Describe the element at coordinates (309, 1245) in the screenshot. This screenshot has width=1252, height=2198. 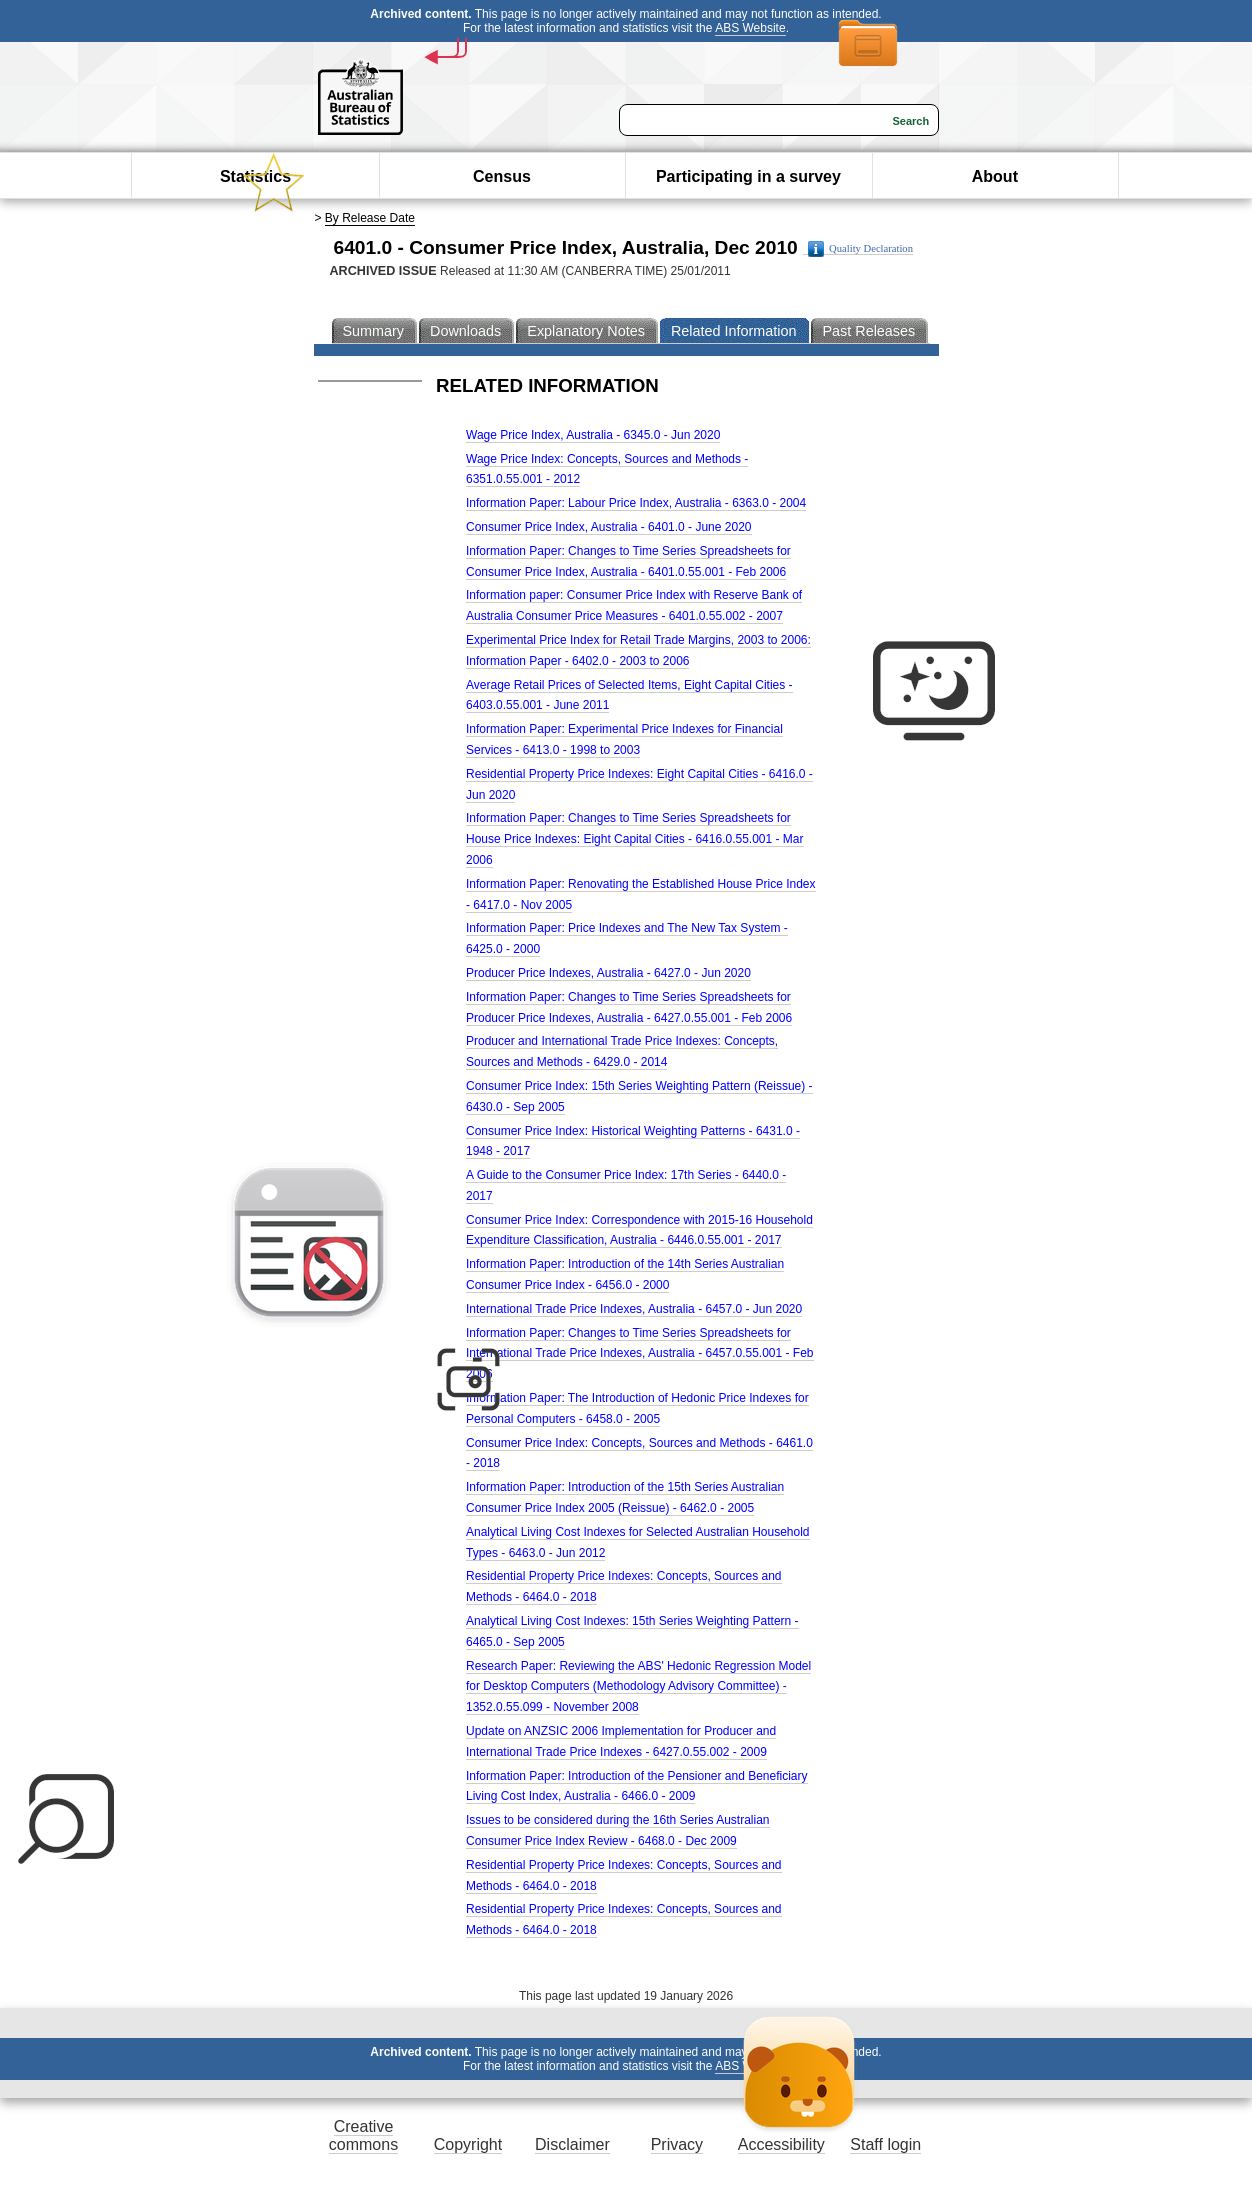
I see `access ad blocker settings in your web browser` at that location.